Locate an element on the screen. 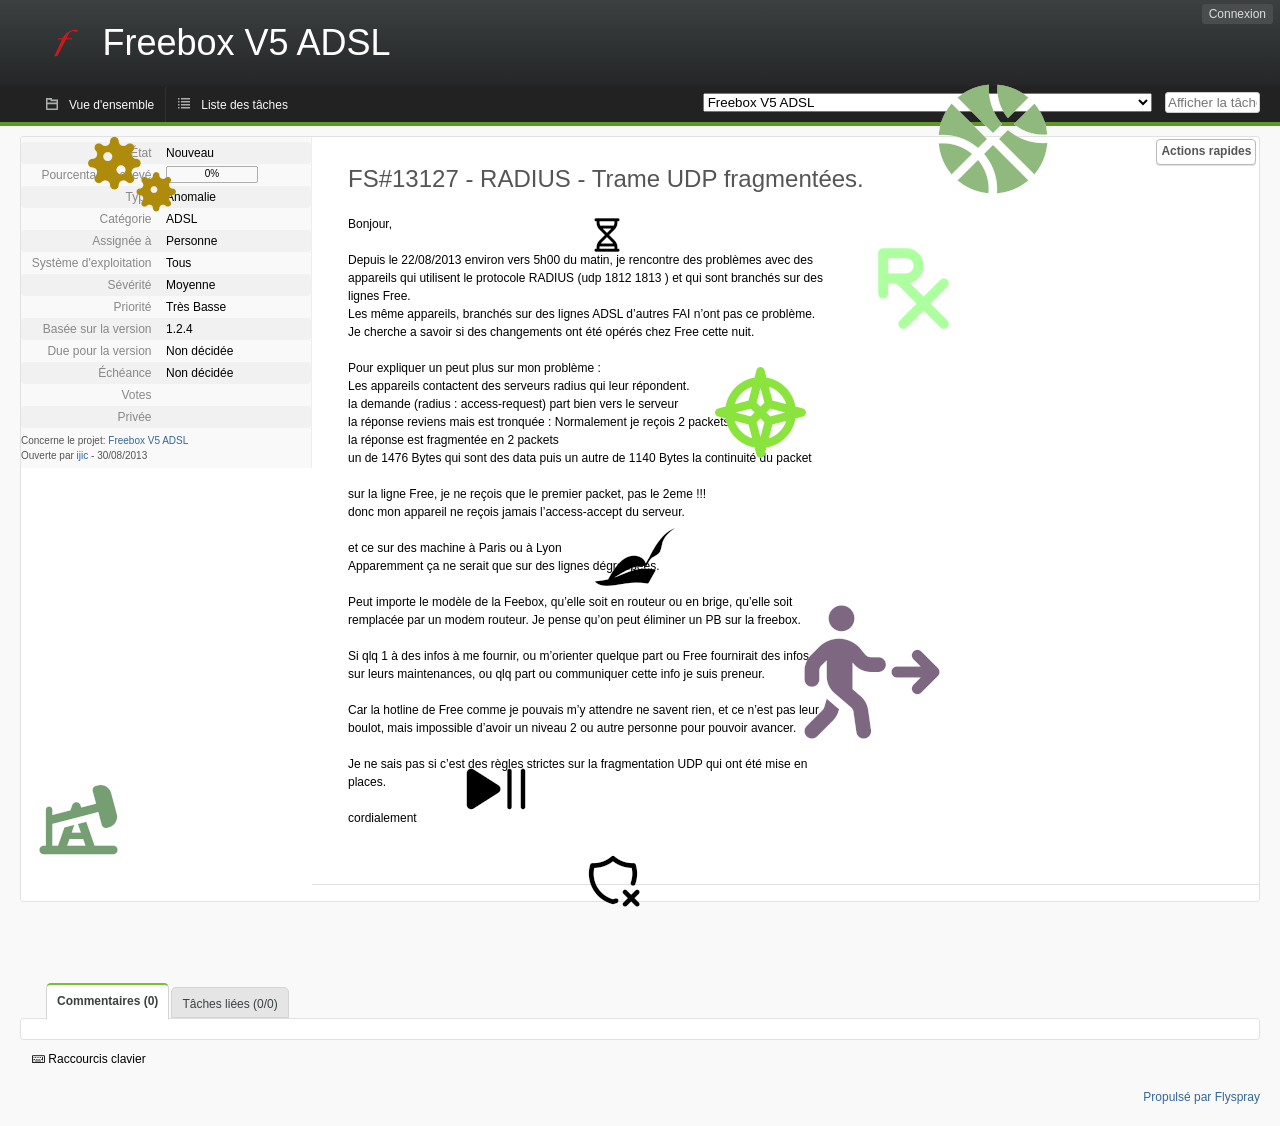 The height and width of the screenshot is (1126, 1280). toggle between play and pause for media is located at coordinates (496, 789).